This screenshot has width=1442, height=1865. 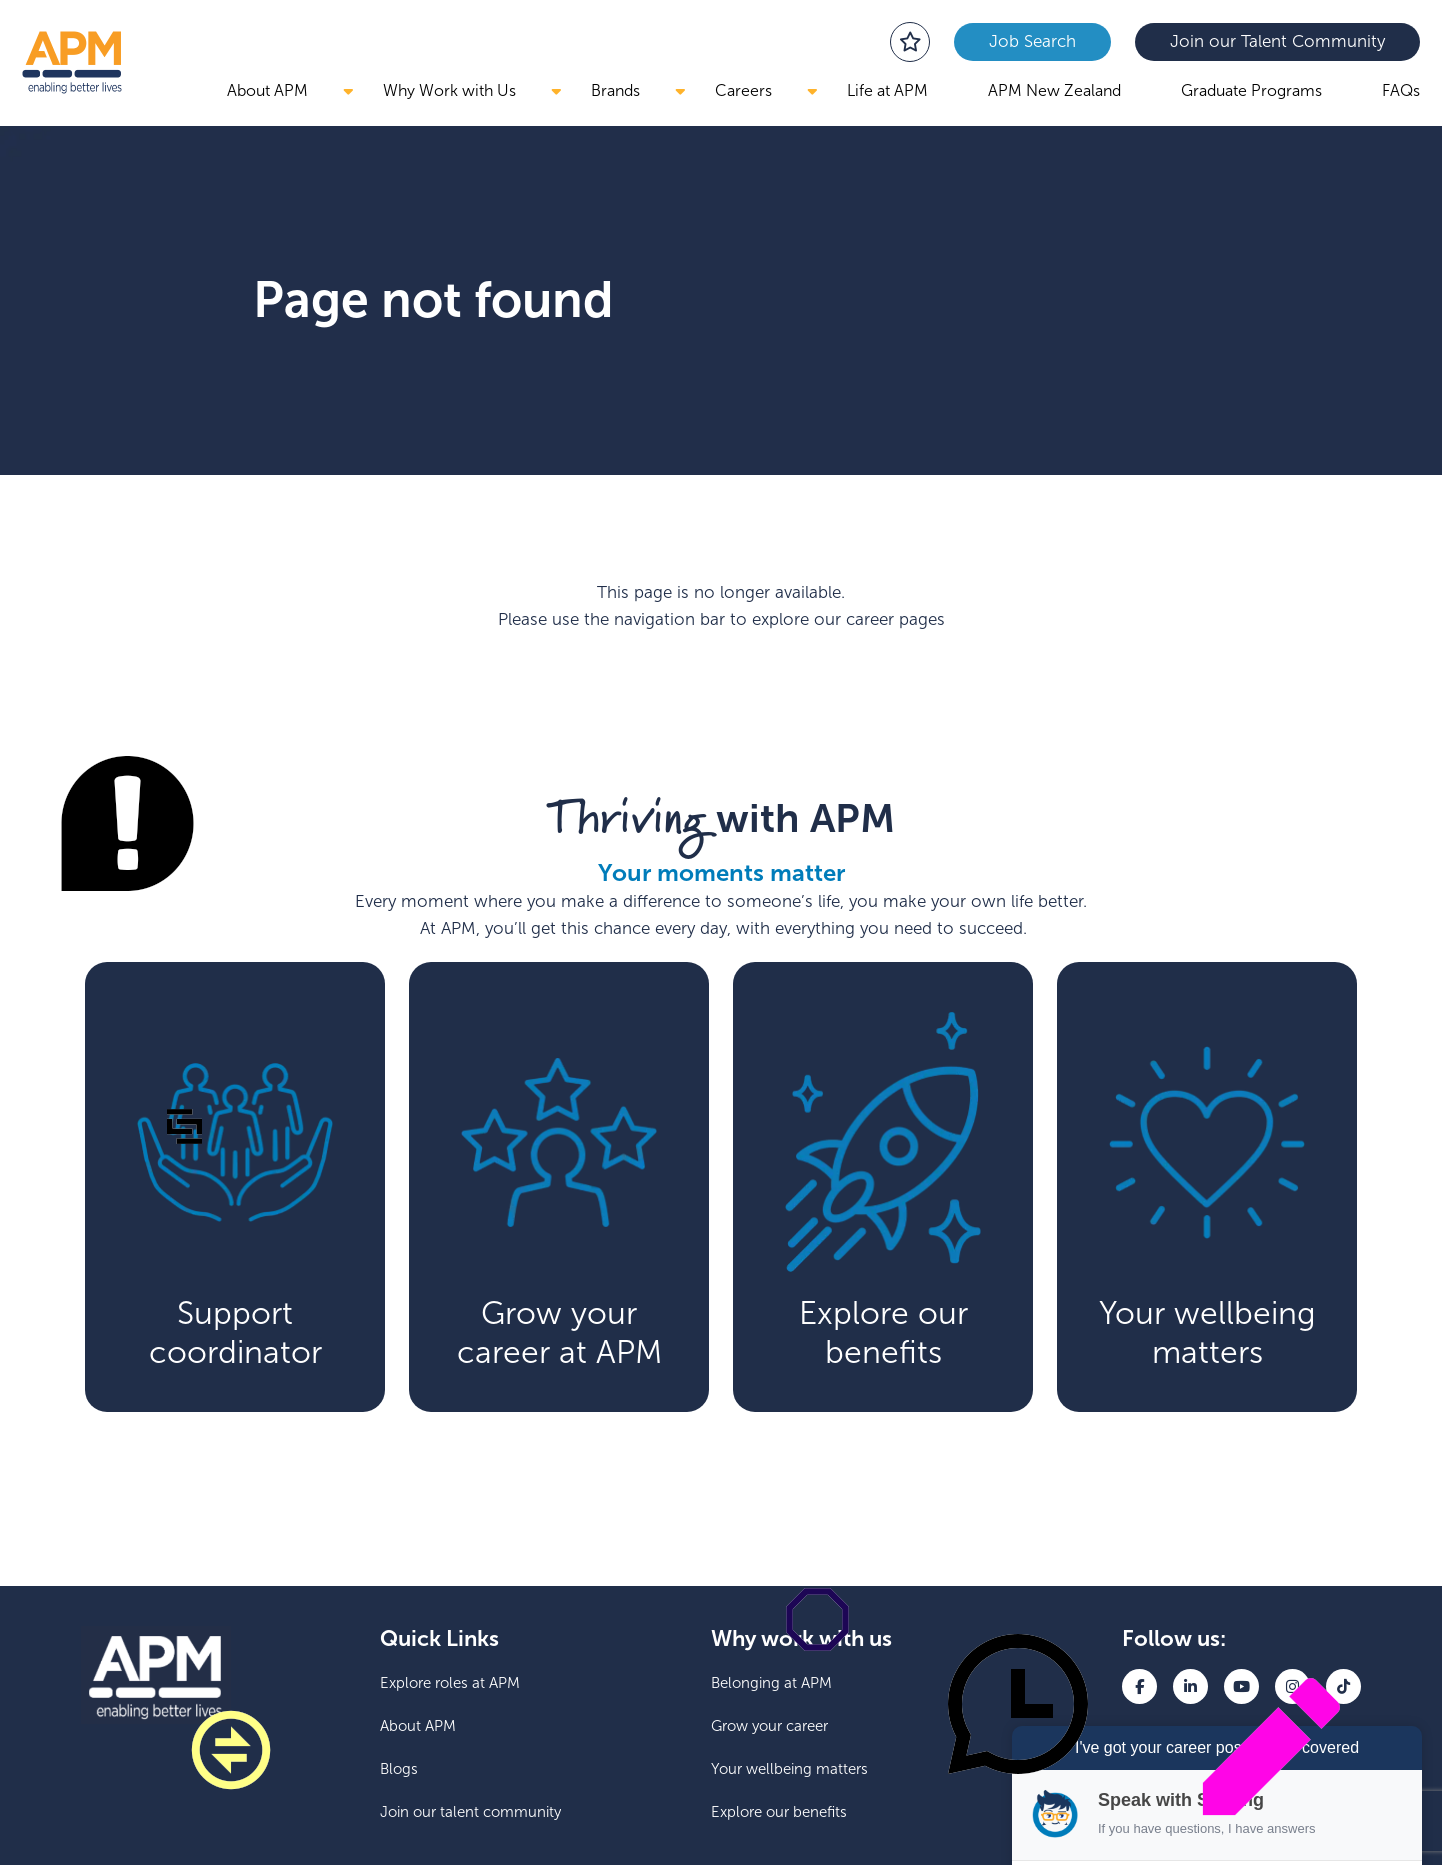 I want to click on view chat history, so click(x=1018, y=1704).